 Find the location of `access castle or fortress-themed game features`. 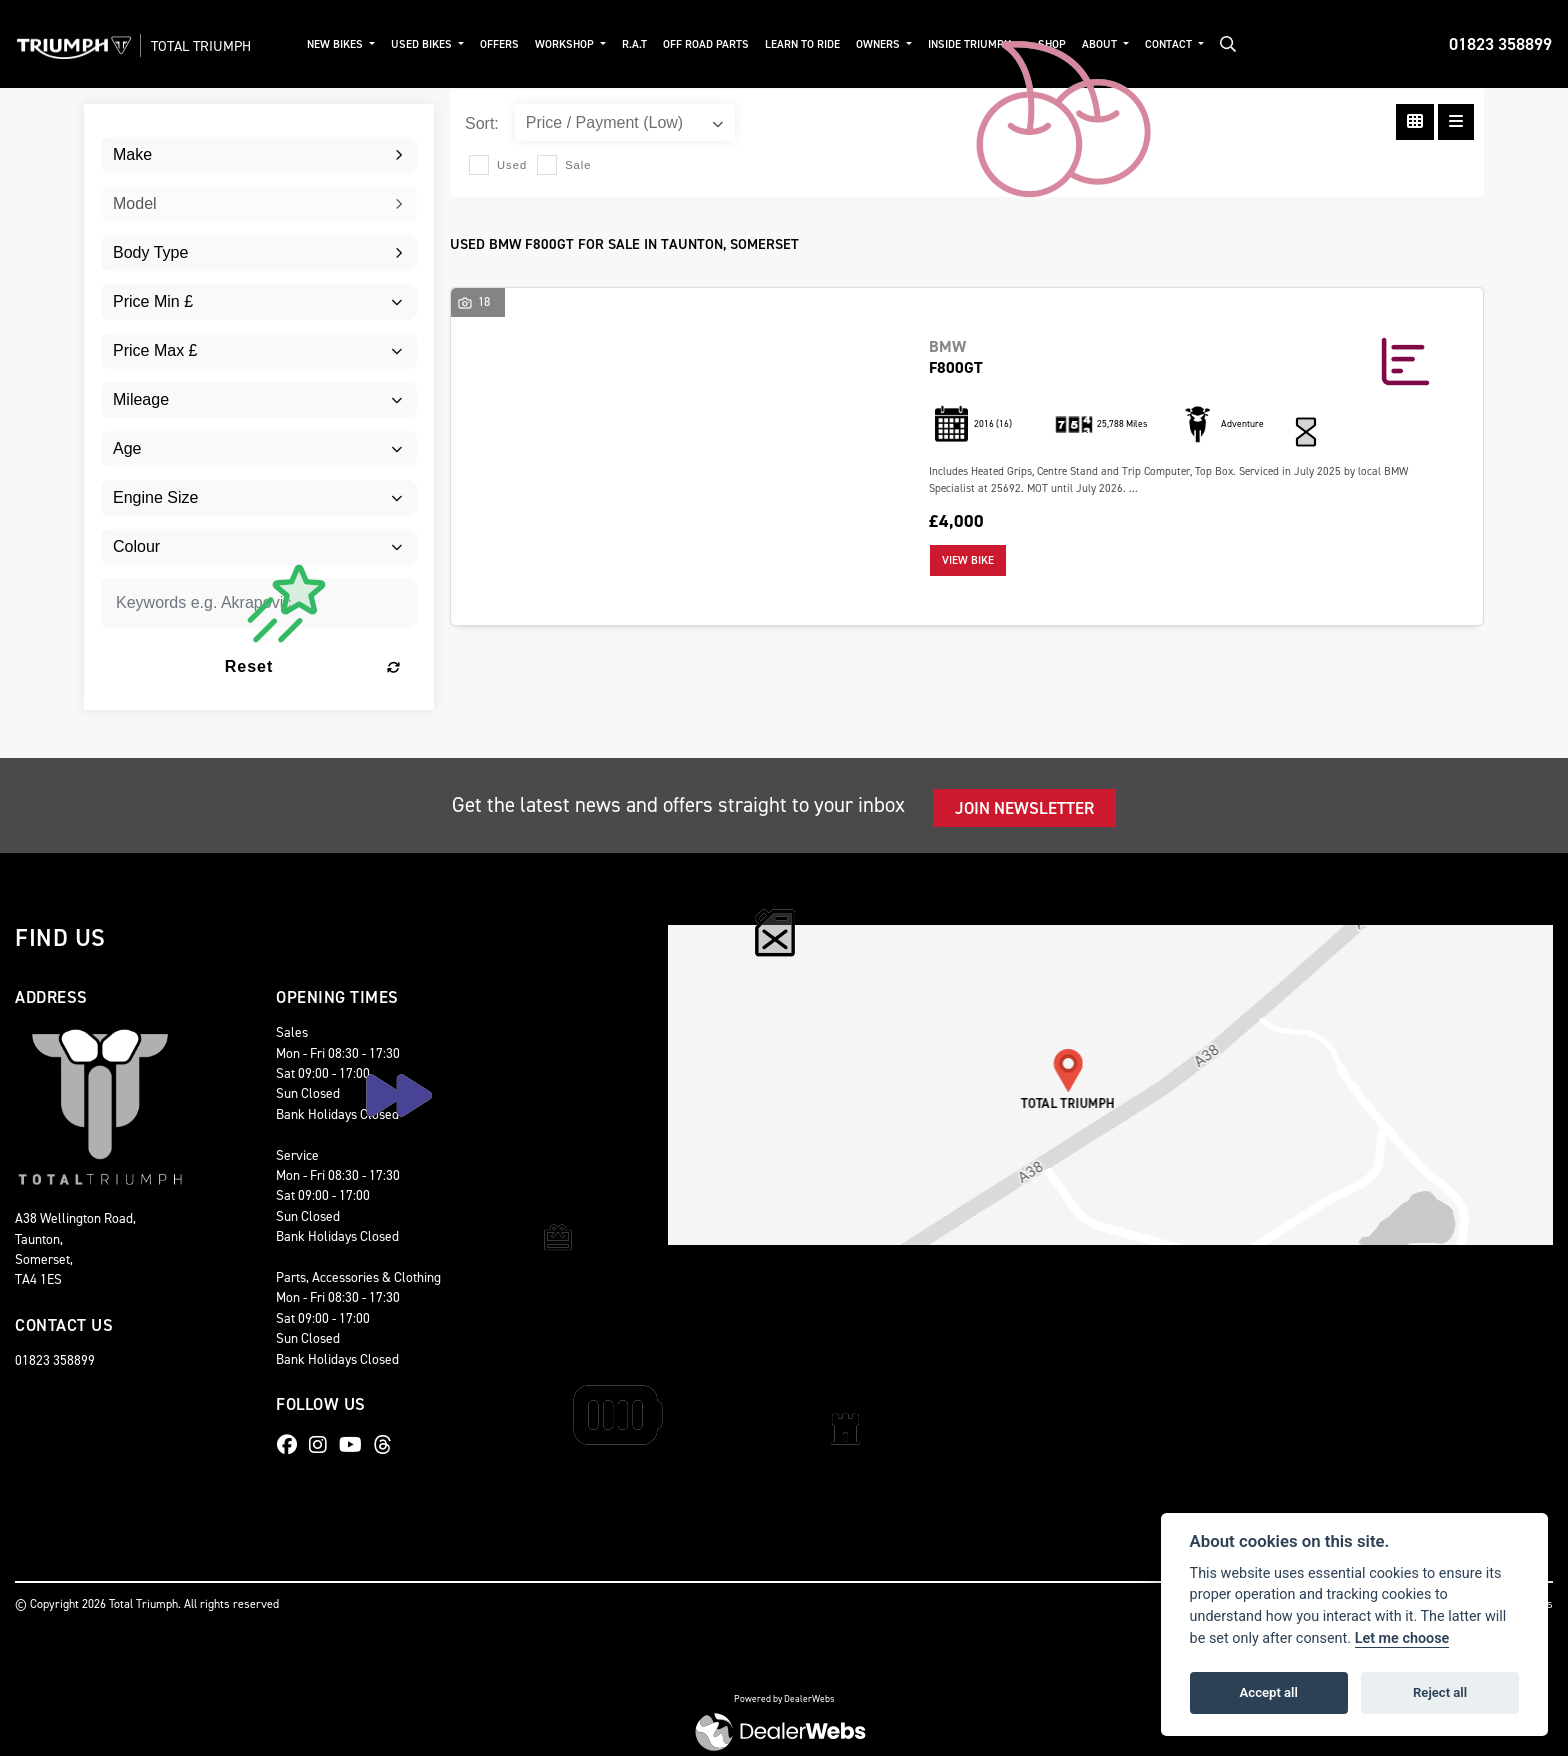

access castle or fortress-themed game features is located at coordinates (845, 1428).